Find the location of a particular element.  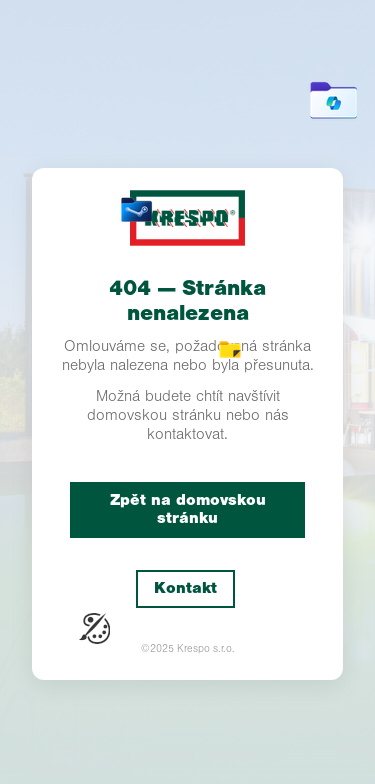

open sticky notes folder is located at coordinates (230, 350).